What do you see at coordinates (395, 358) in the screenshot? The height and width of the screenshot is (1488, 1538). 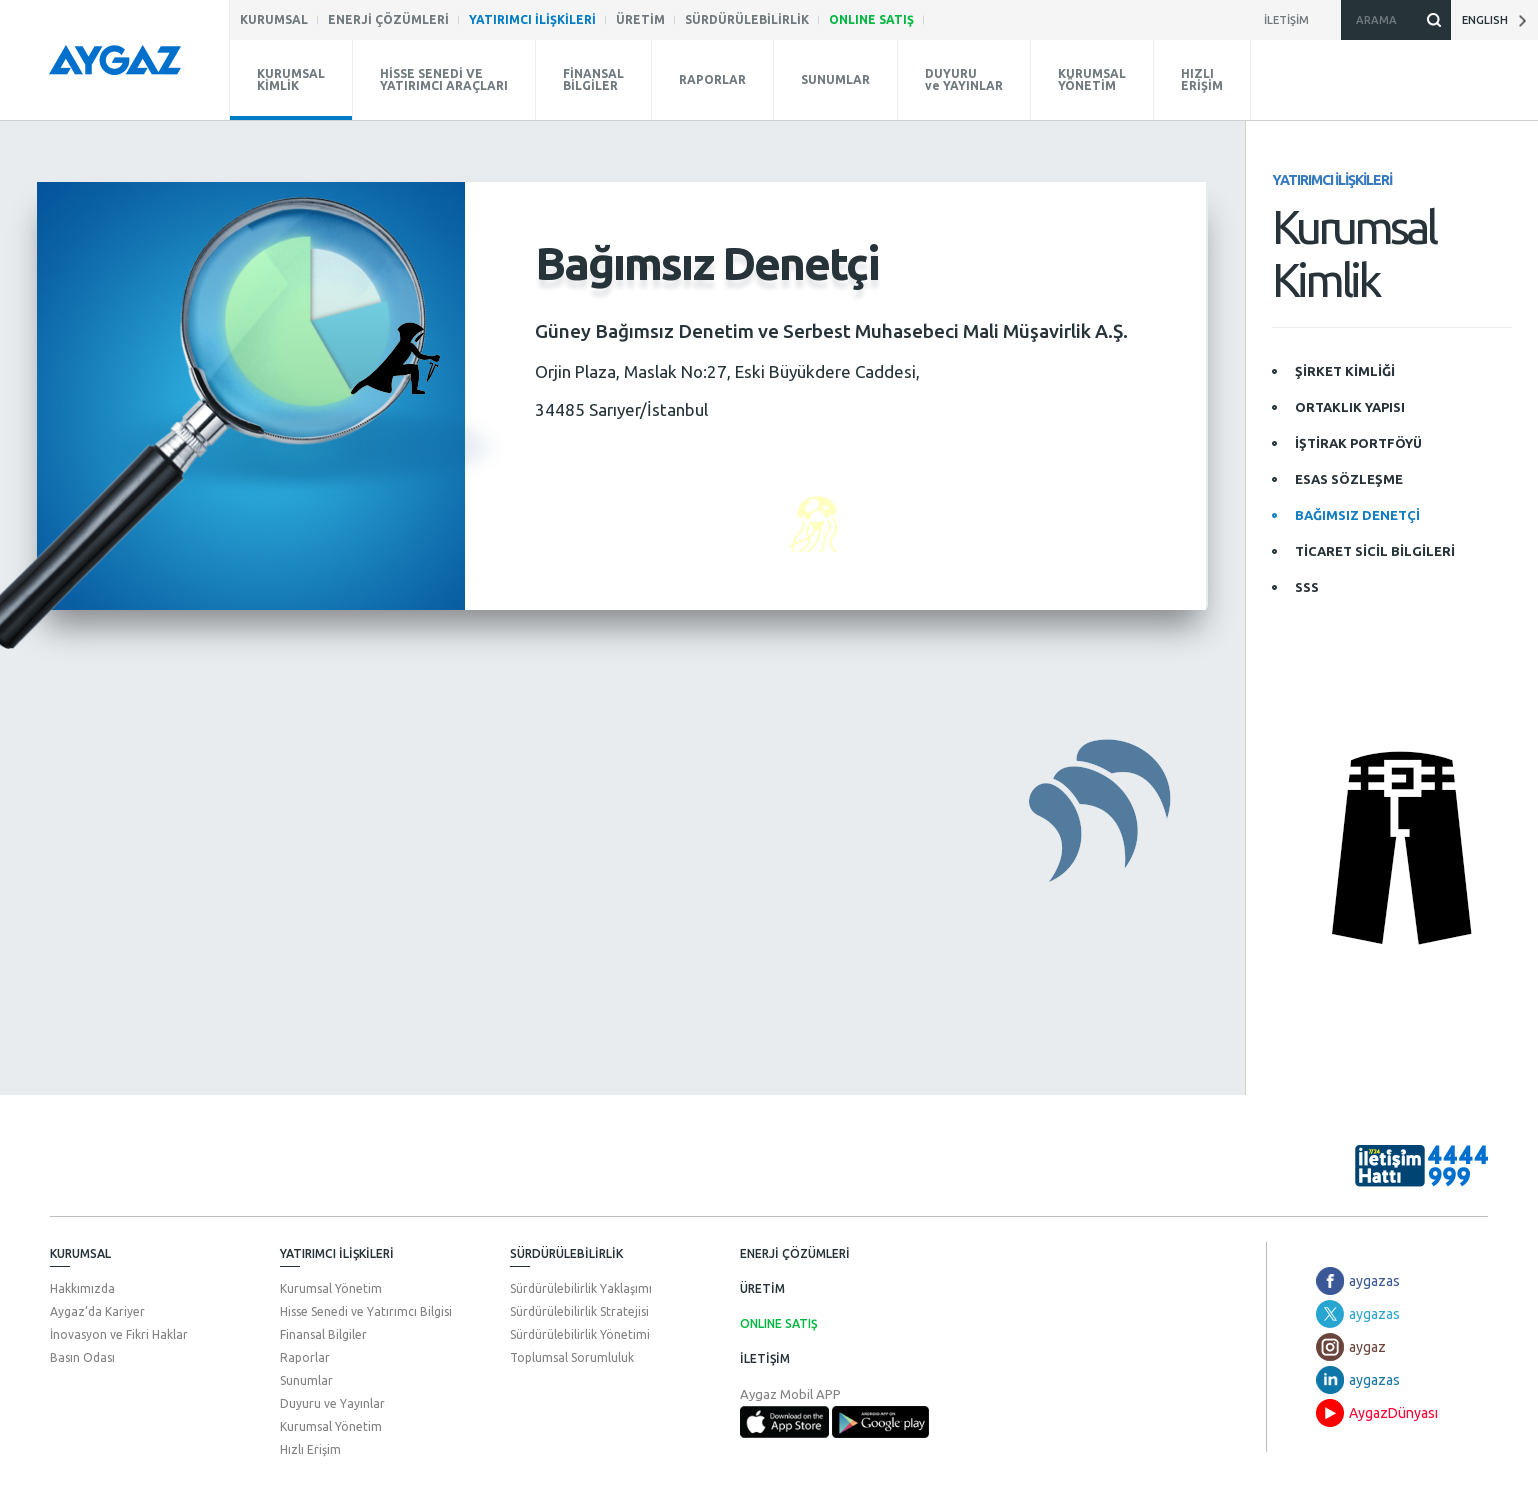 I see `select assassin or rogue character class` at bounding box center [395, 358].